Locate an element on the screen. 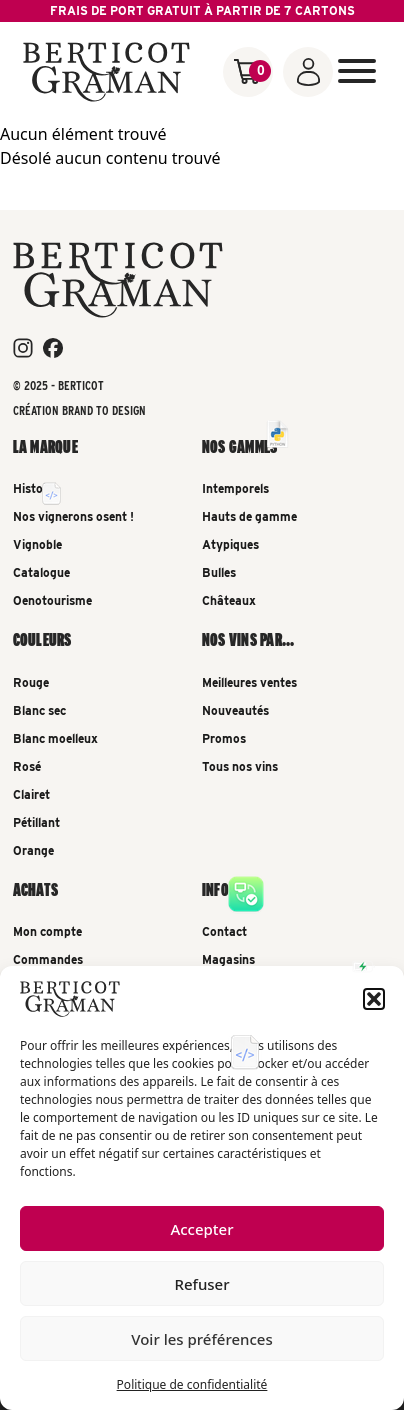 The height and width of the screenshot is (1410, 404). a python source code file is located at coordinates (277, 434).